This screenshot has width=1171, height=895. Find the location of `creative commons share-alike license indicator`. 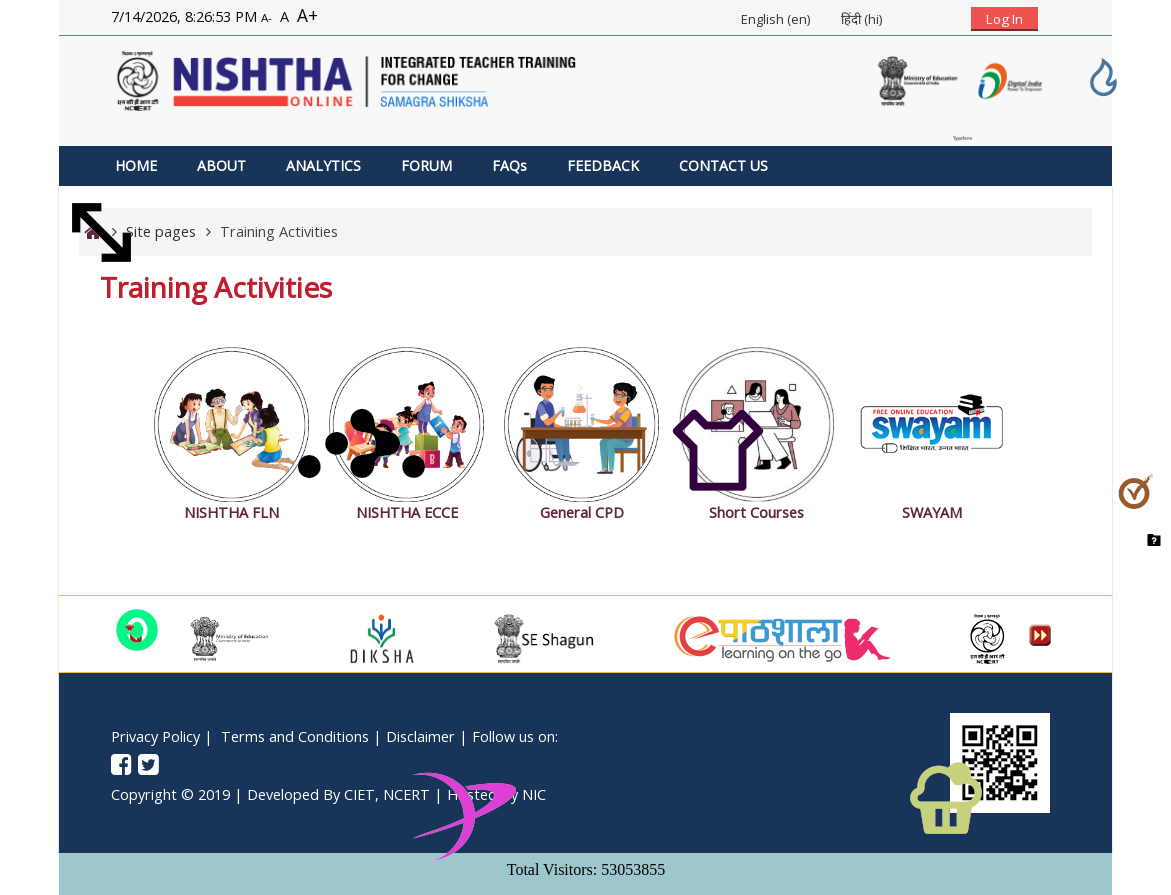

creative commons share-alike license indicator is located at coordinates (137, 630).